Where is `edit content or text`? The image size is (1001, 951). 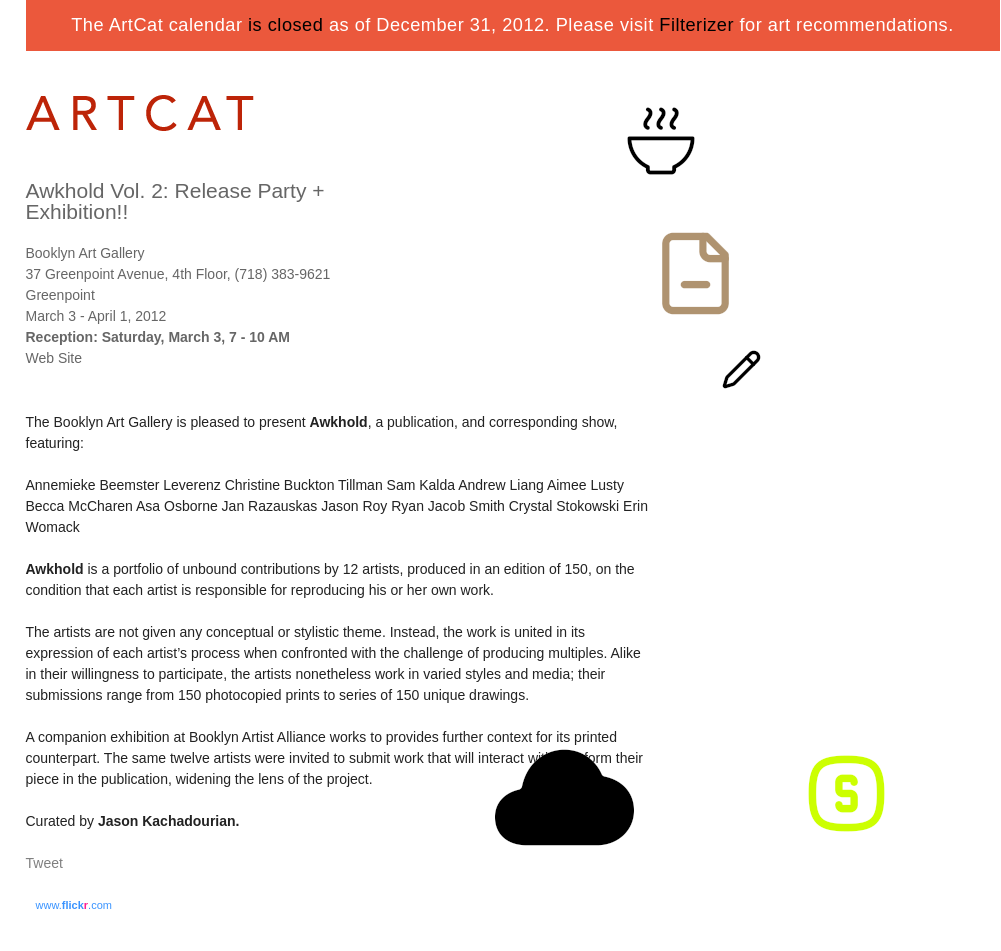 edit content or text is located at coordinates (741, 369).